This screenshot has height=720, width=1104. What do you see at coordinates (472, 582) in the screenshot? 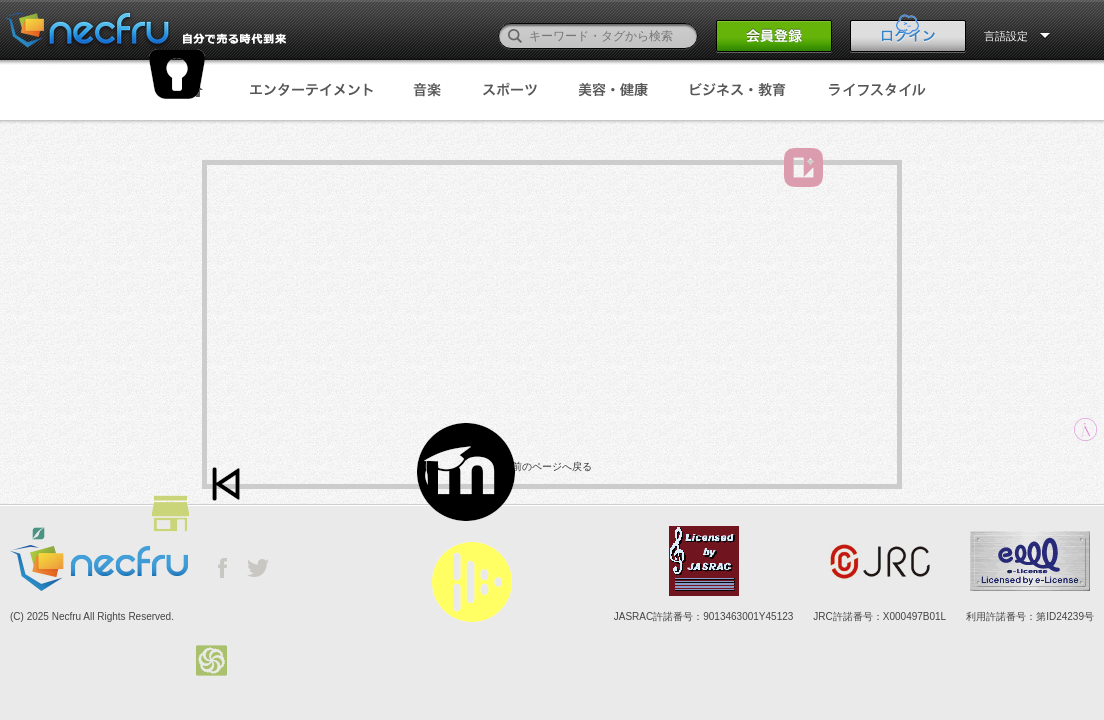
I see `open audioboom podcast platform` at bounding box center [472, 582].